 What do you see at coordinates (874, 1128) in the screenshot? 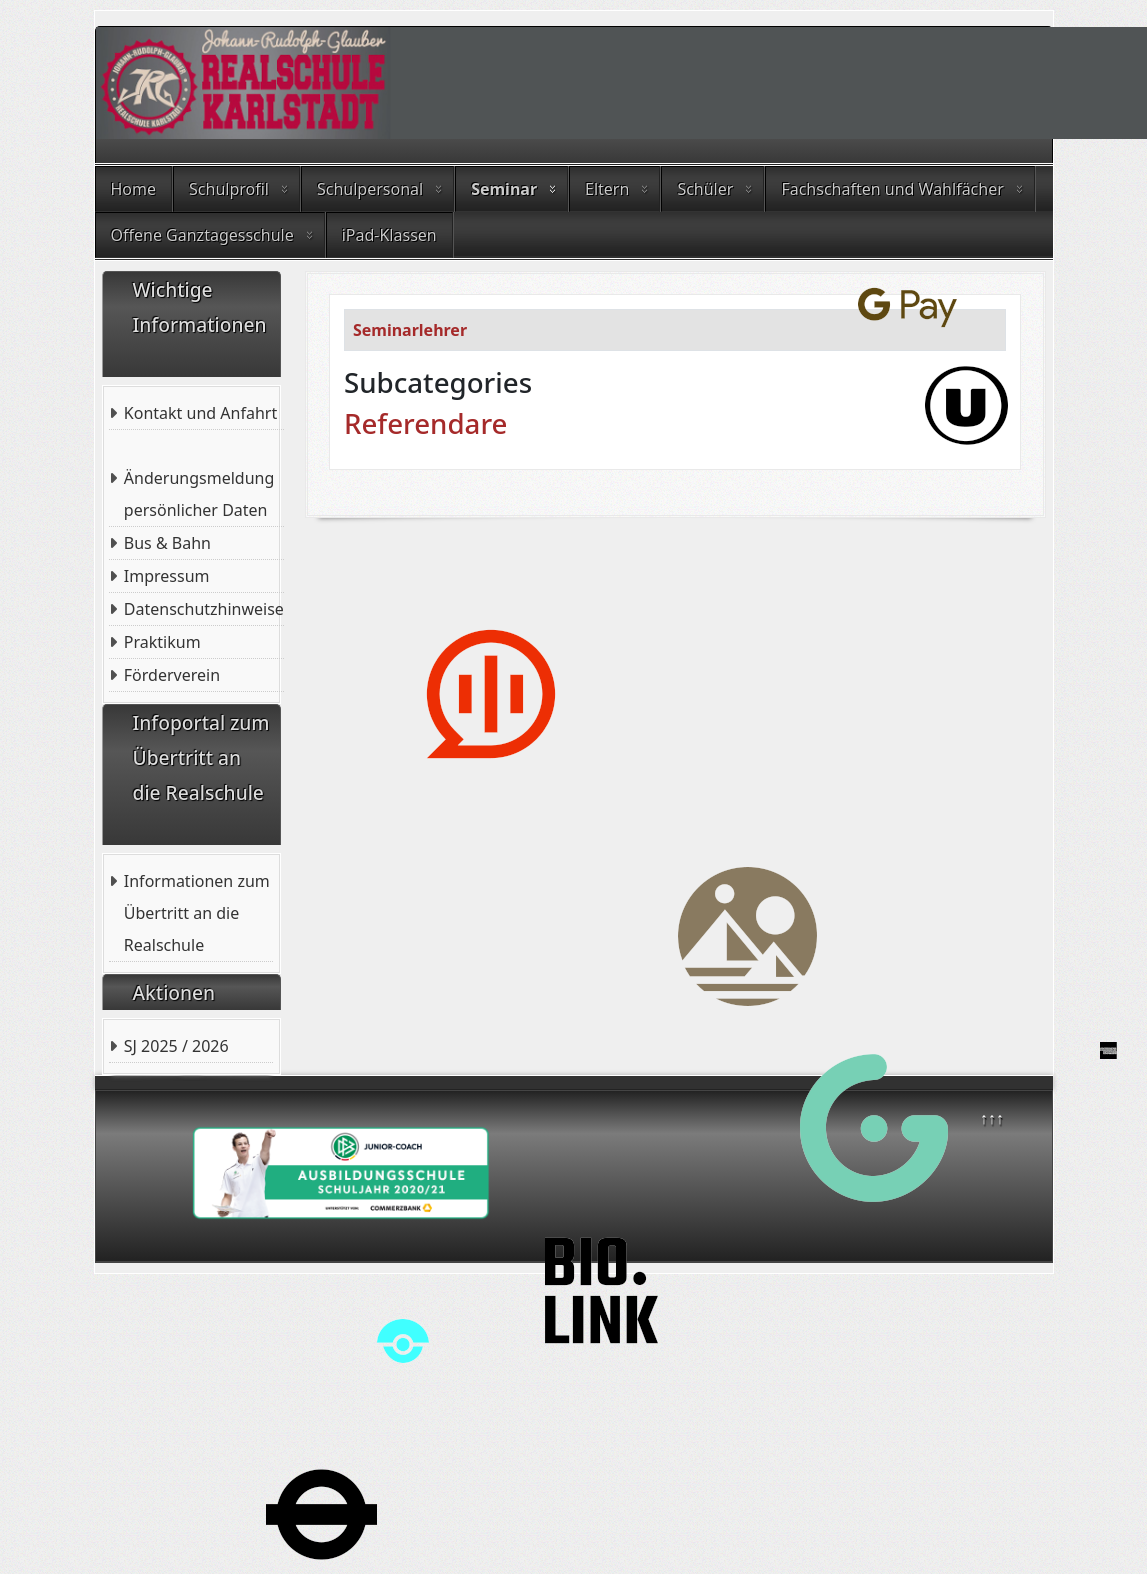
I see `gridsome framework logo` at bounding box center [874, 1128].